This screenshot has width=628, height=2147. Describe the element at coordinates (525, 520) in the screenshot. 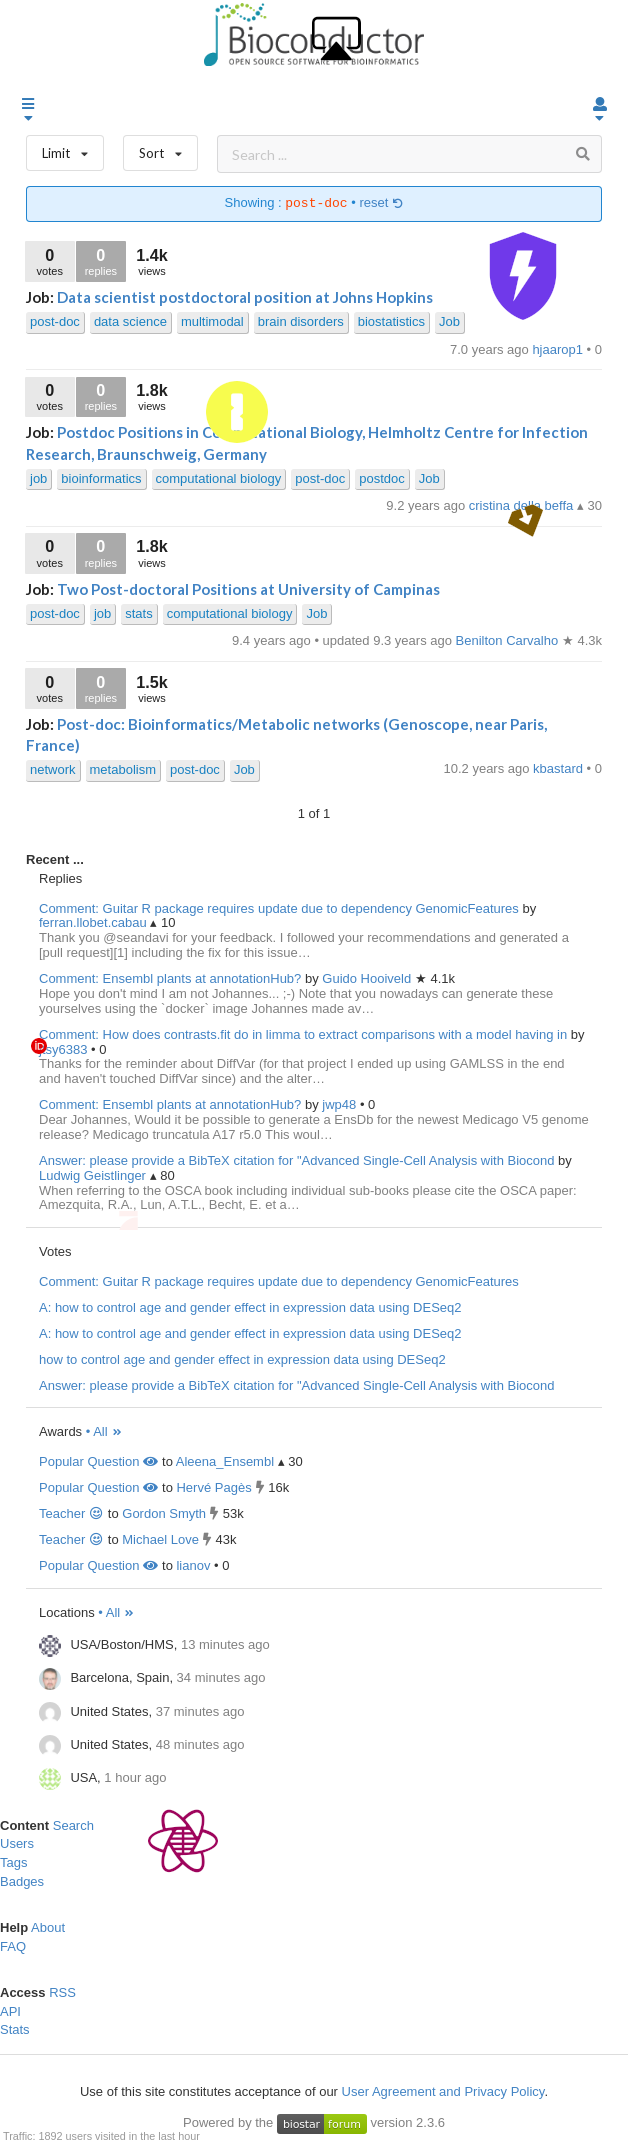

I see `open obtainium app` at that location.